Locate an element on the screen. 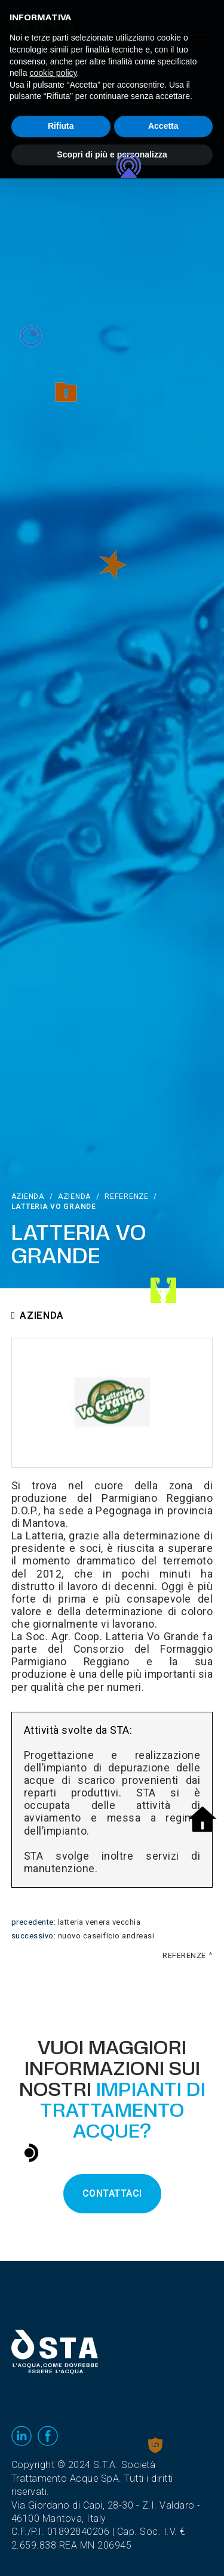 The width and height of the screenshot is (224, 2576). navigate to home screen is located at coordinates (202, 1820).